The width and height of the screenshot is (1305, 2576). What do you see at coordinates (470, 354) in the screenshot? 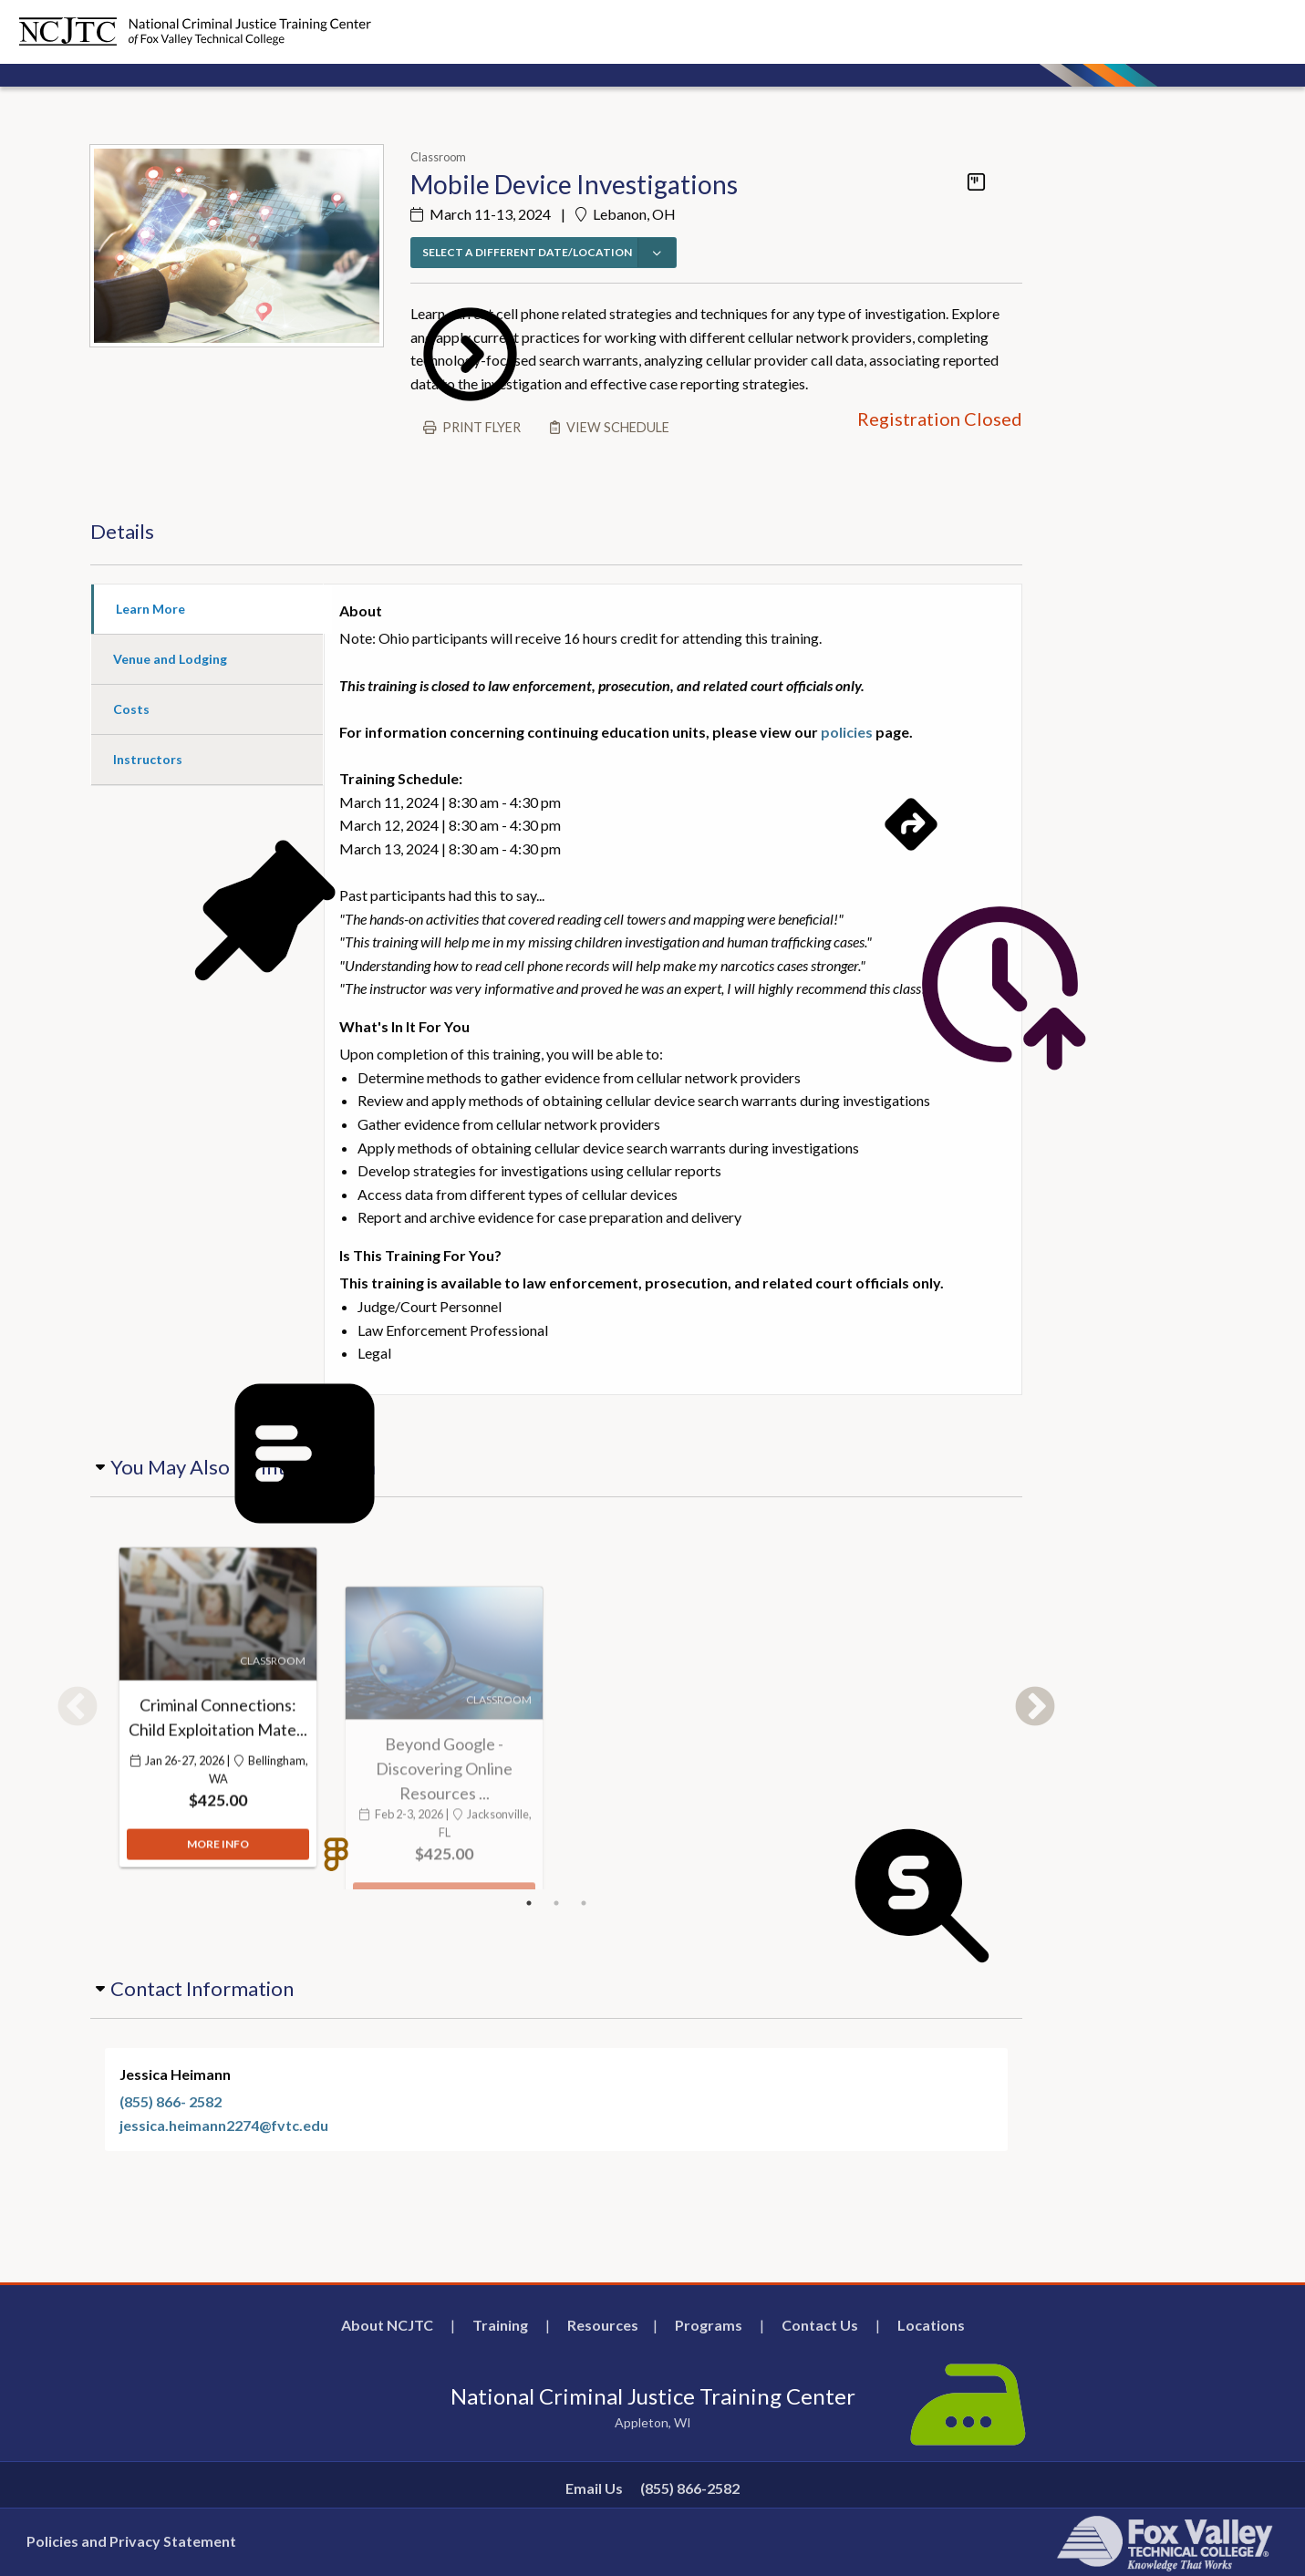
I see `go to next item or step` at bounding box center [470, 354].